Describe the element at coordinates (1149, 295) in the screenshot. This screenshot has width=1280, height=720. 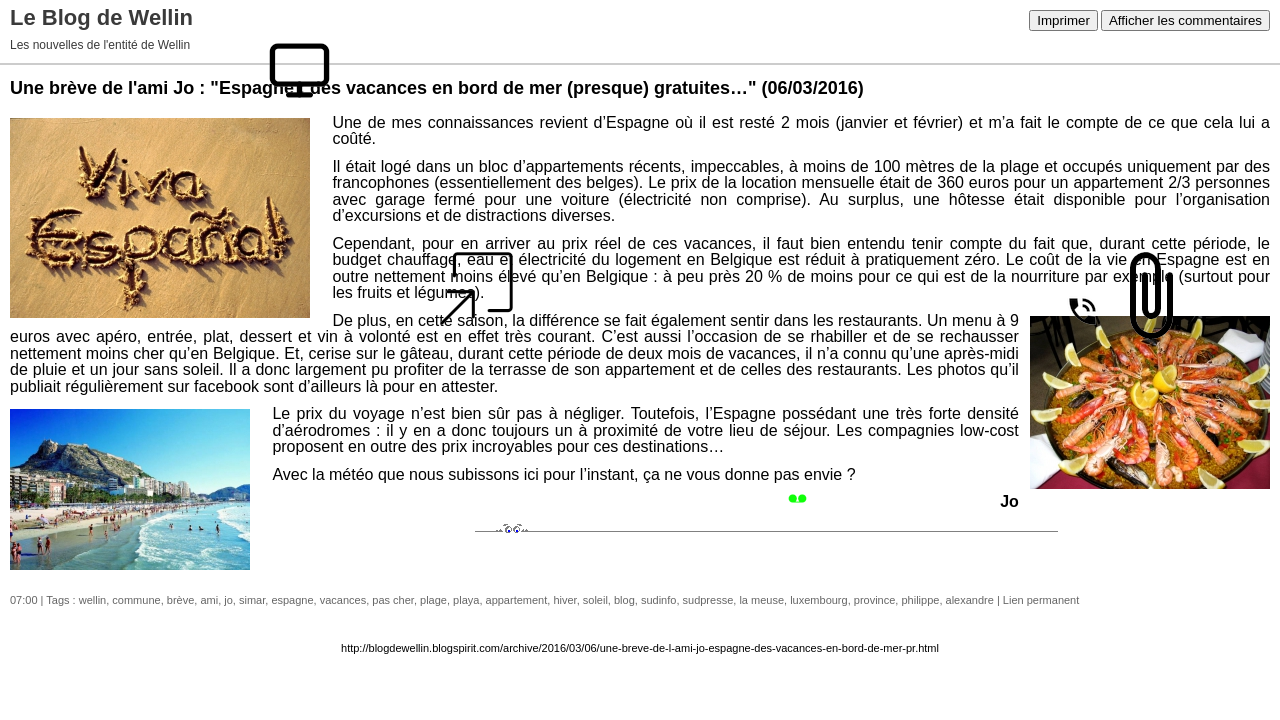
I see `attach a file to your message` at that location.